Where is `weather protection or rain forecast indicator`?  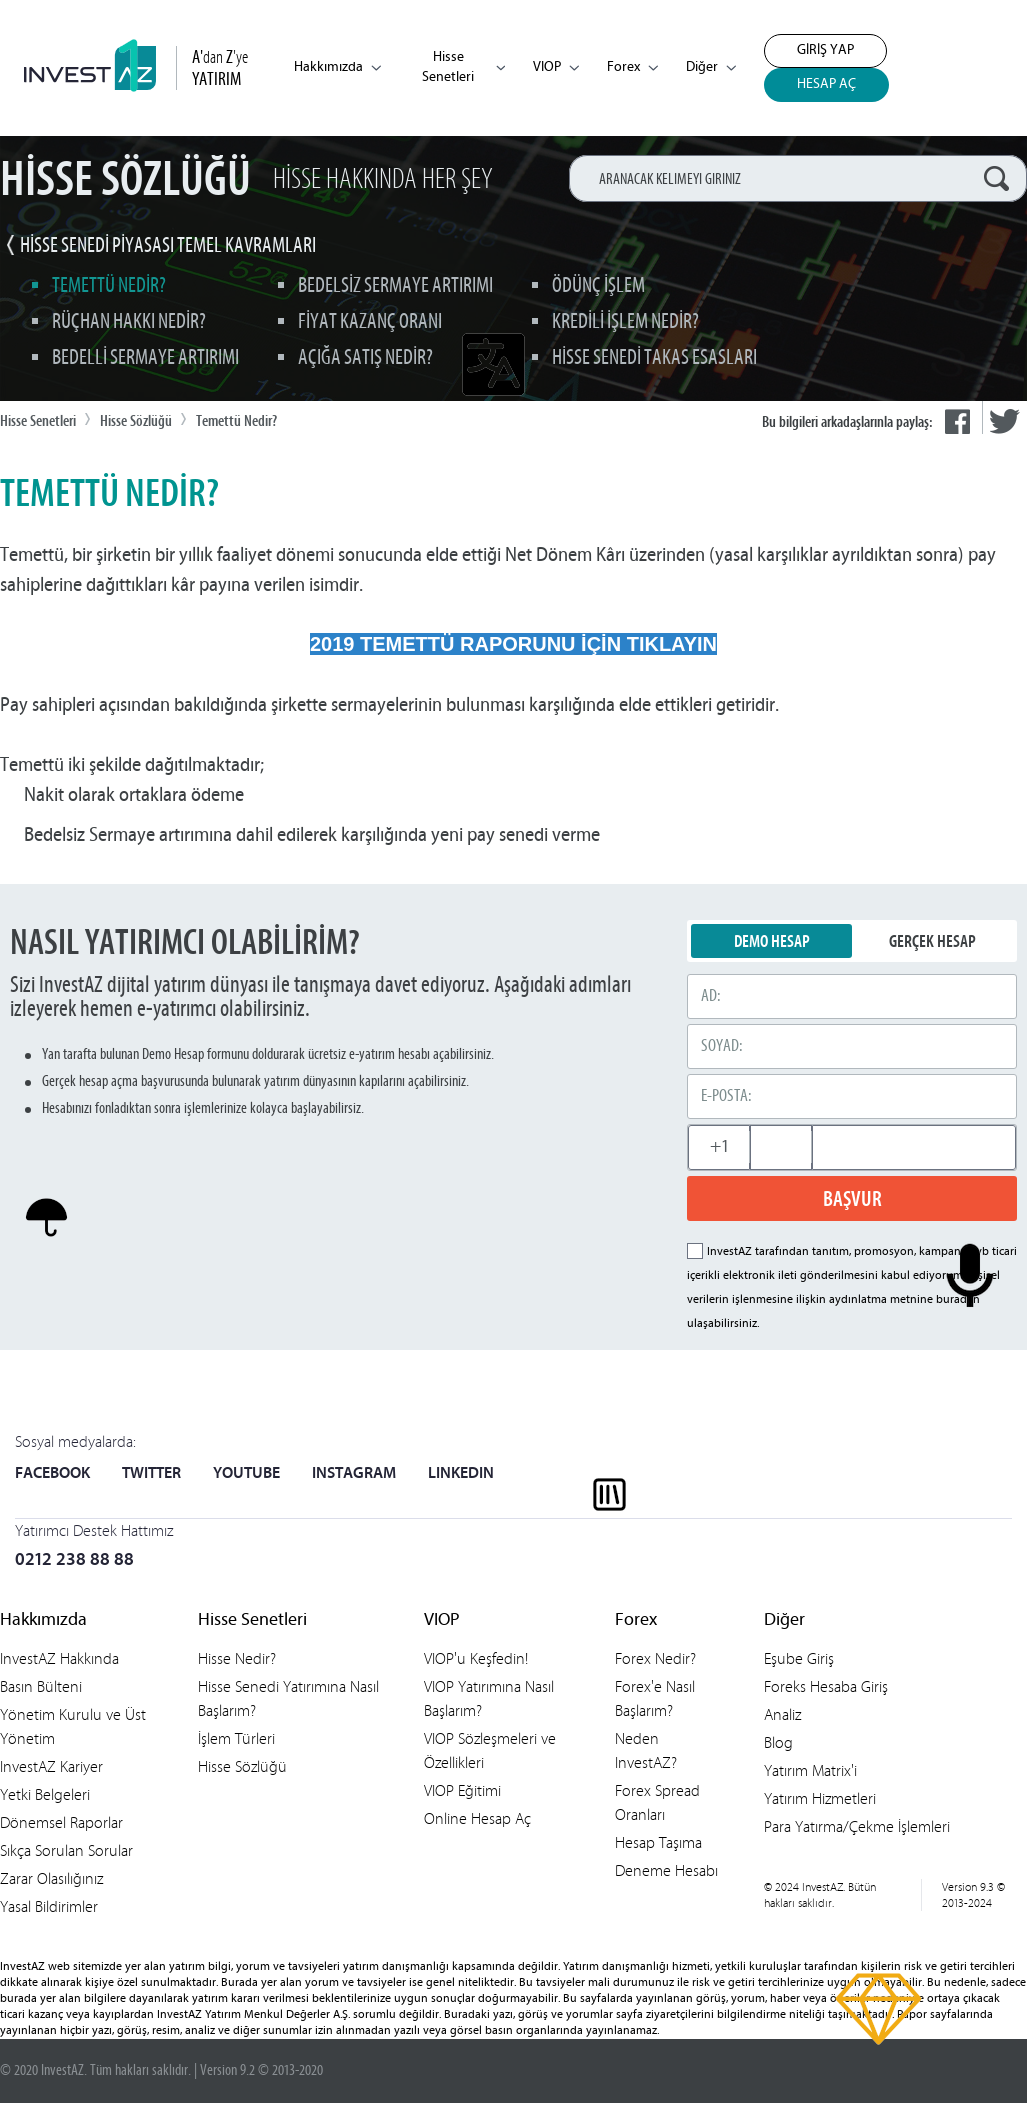 weather protection or rain forecast indicator is located at coordinates (46, 1217).